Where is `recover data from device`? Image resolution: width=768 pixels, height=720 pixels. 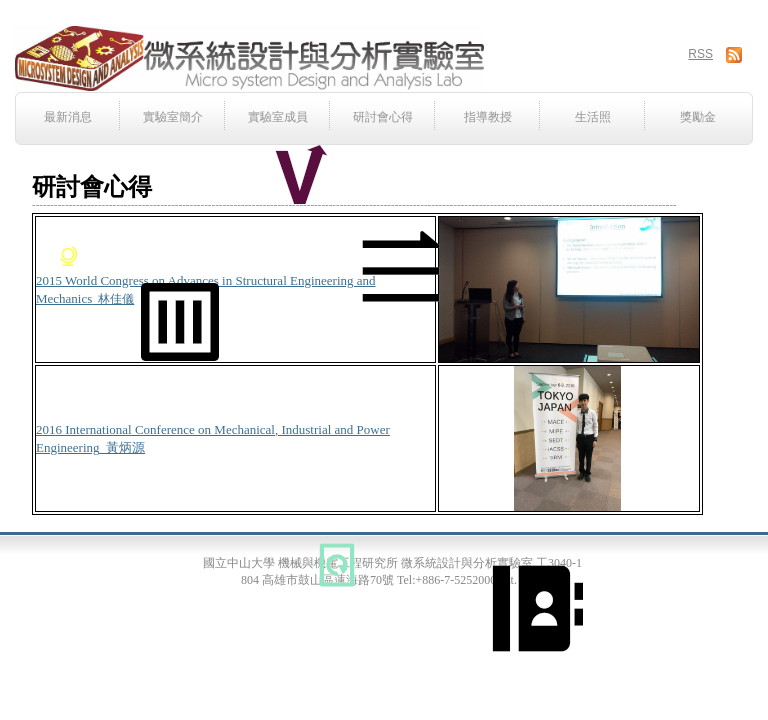
recover data from device is located at coordinates (337, 565).